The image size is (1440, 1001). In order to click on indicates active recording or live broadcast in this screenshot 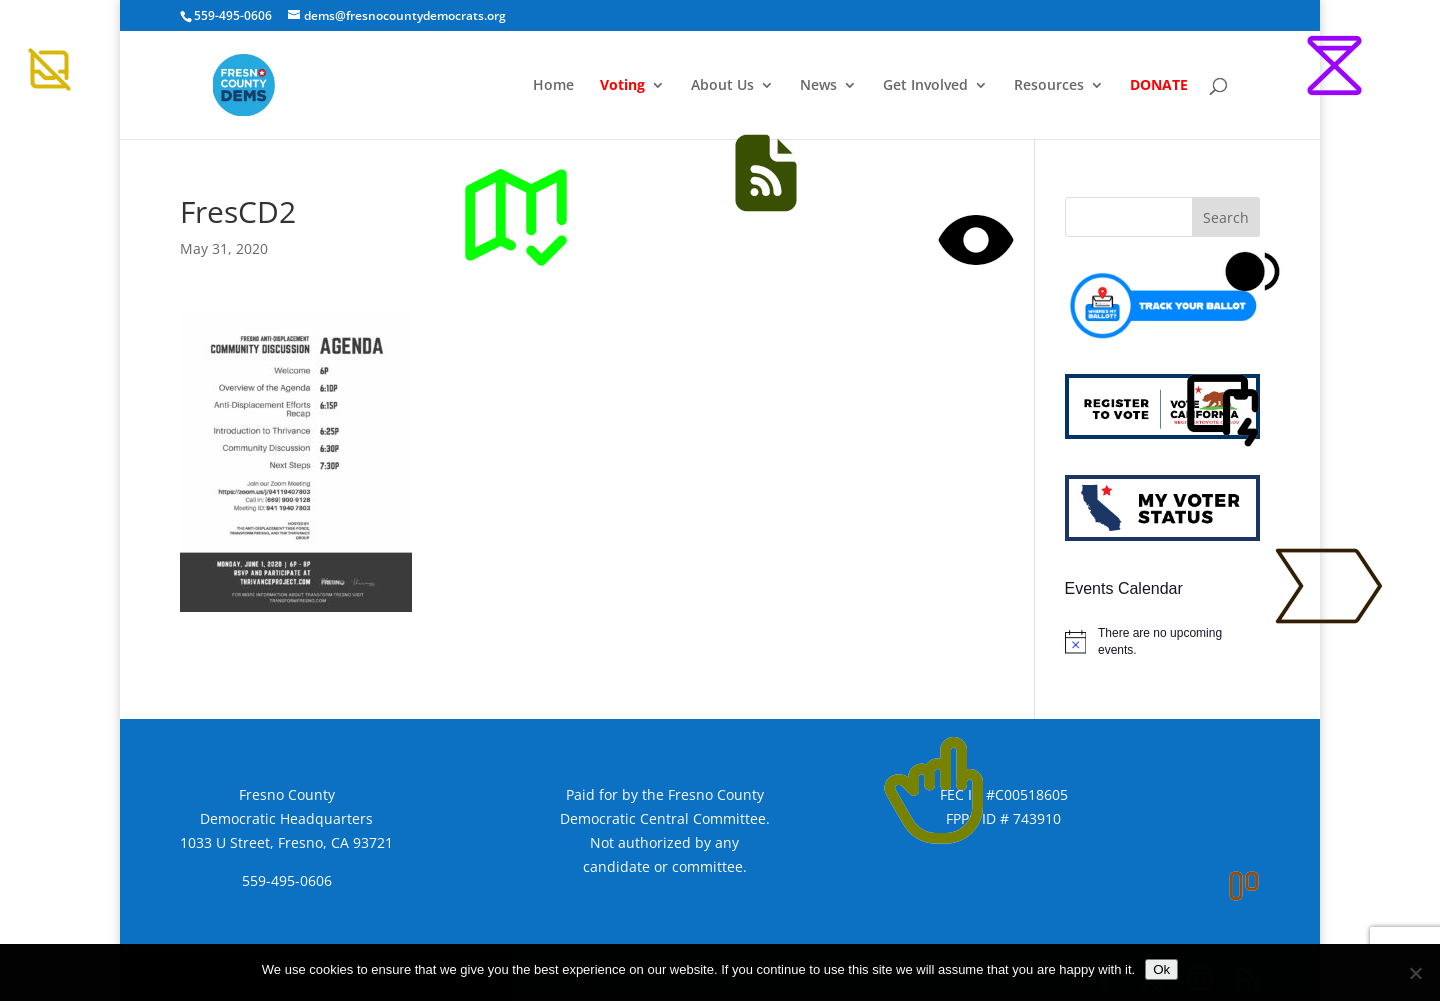, I will do `click(1252, 271)`.